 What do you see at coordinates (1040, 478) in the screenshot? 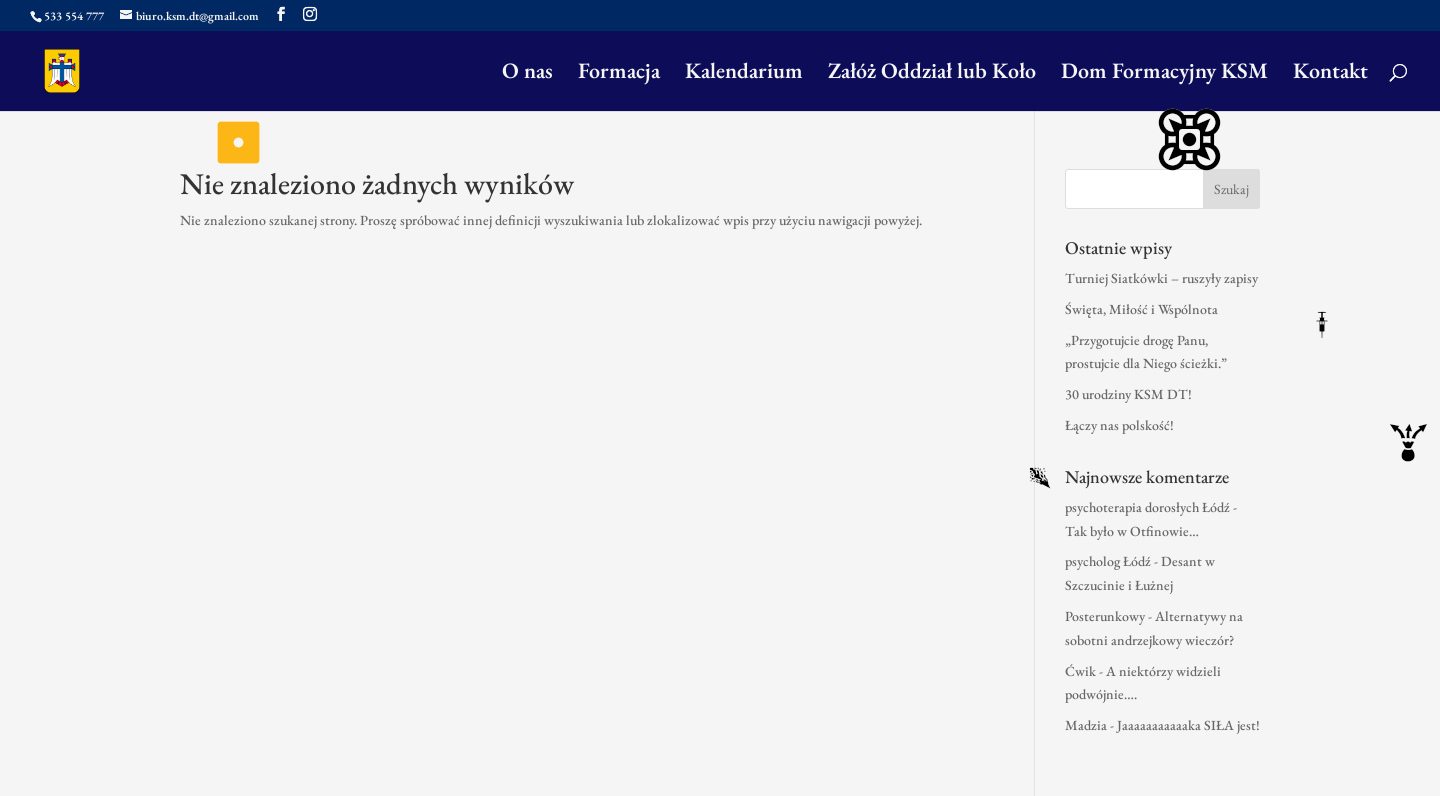
I see `select ice spear ability or spell` at bounding box center [1040, 478].